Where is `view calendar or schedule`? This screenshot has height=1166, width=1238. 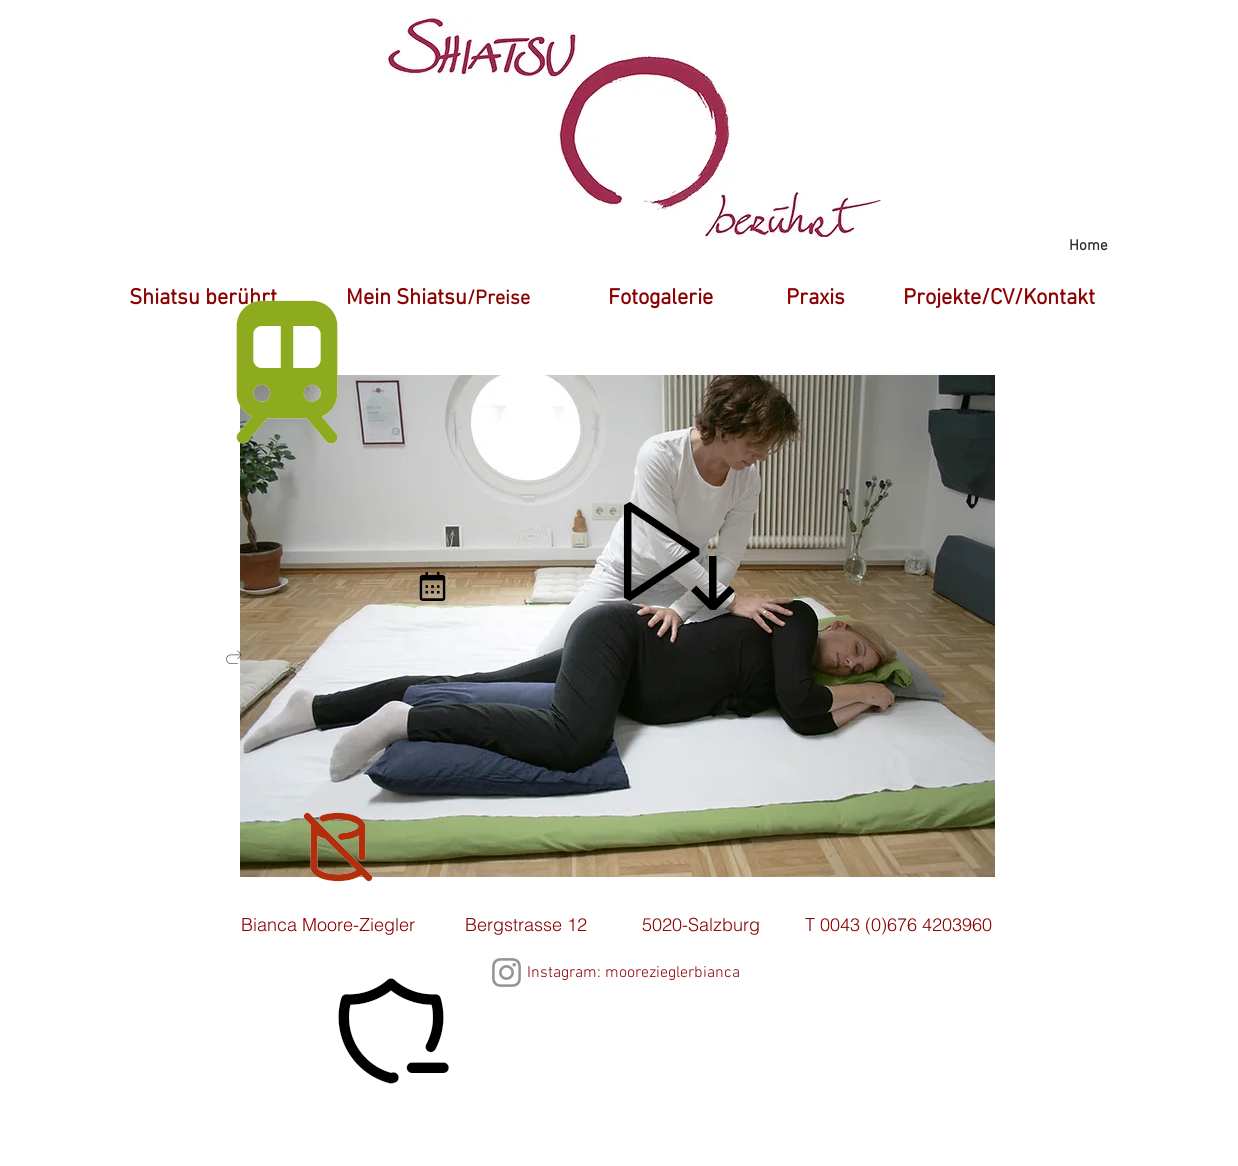
view calendar or schedule is located at coordinates (432, 586).